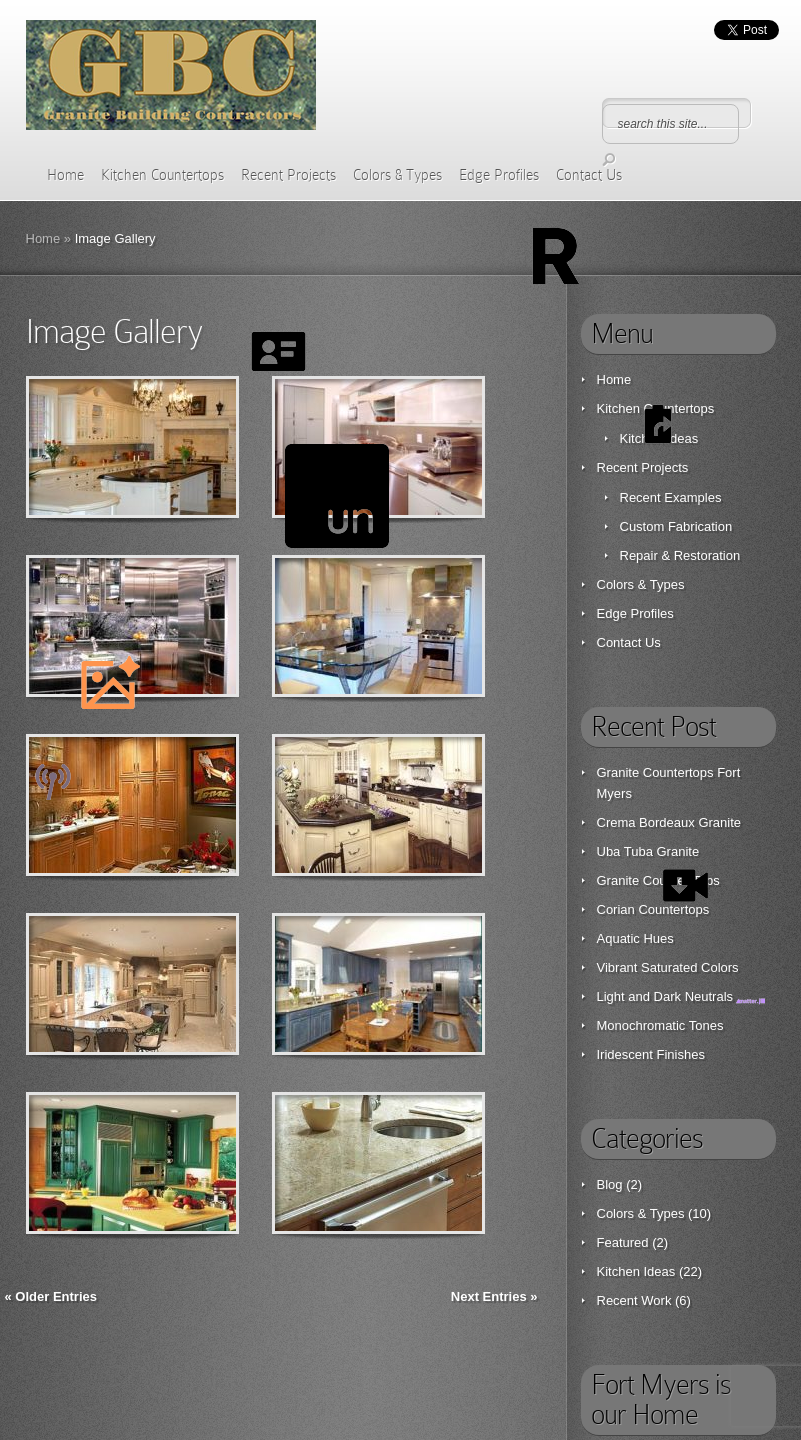 This screenshot has height=1440, width=801. I want to click on podcast index logo, so click(53, 782).